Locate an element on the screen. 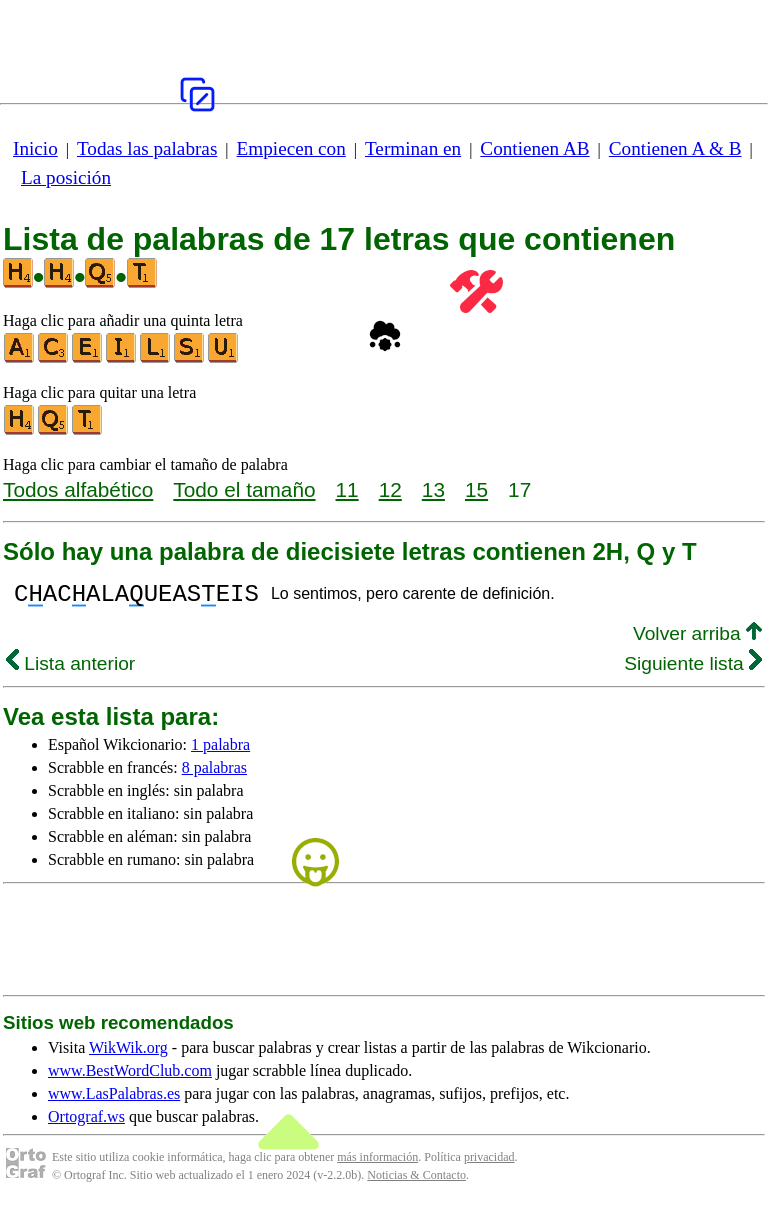 The height and width of the screenshot is (1213, 768). copy action is disabled or unavailable is located at coordinates (197, 94).